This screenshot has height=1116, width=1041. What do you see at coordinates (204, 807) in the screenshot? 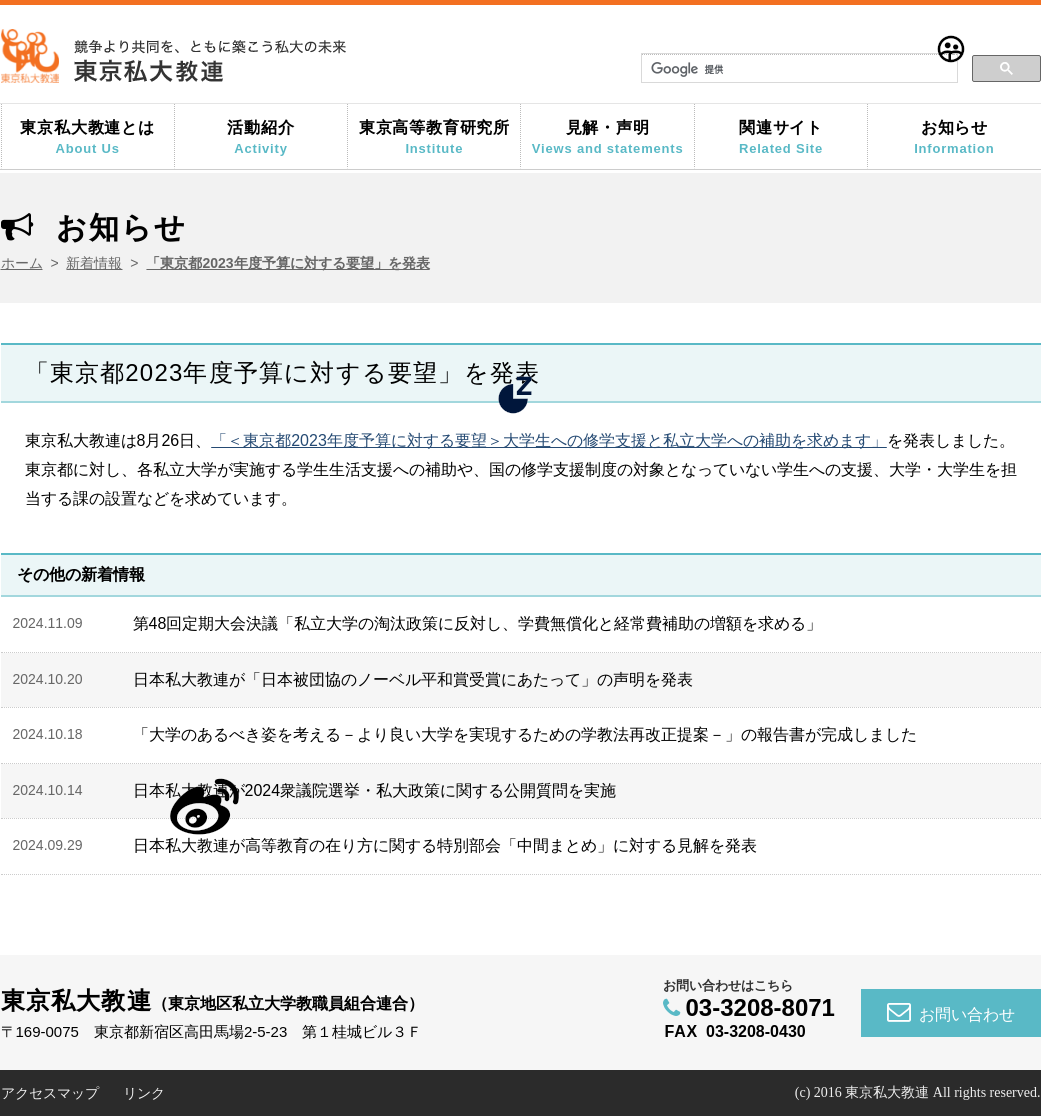
I see `open Weibo app` at bounding box center [204, 807].